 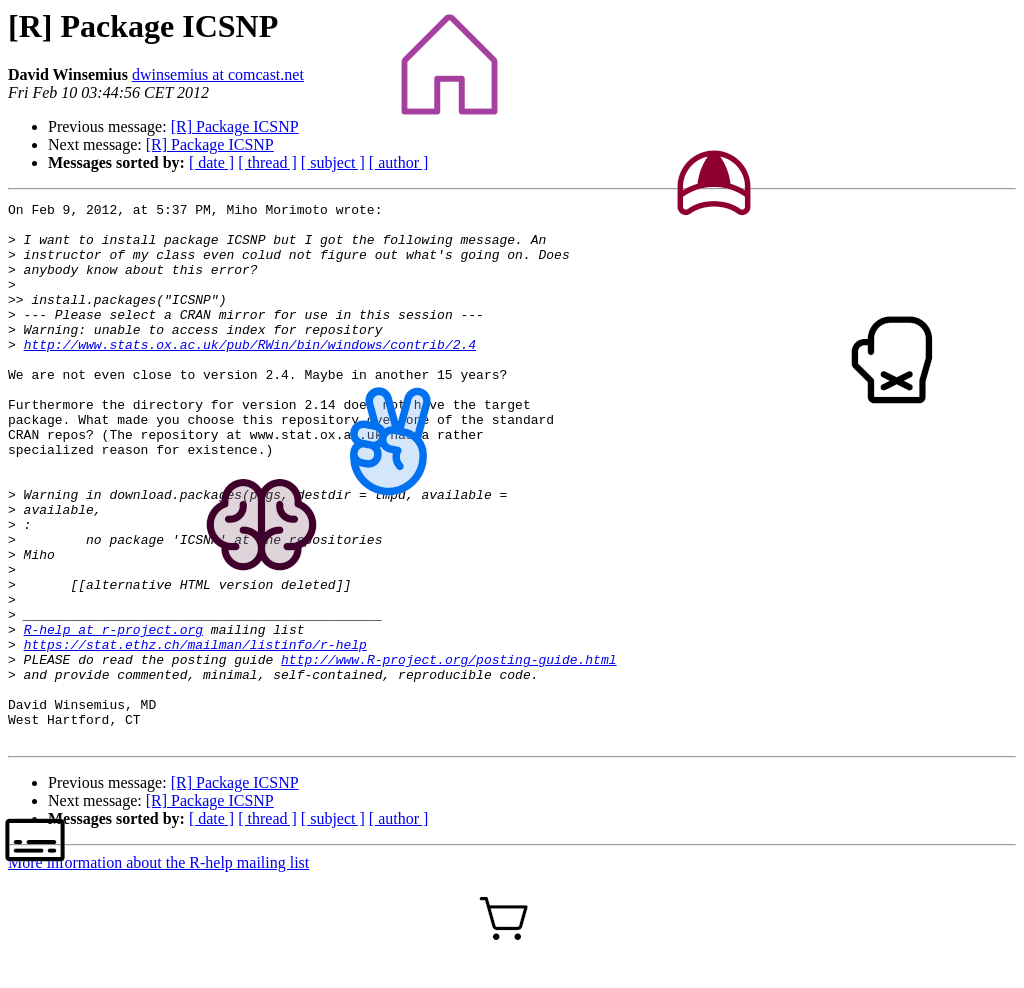 What do you see at coordinates (388, 441) in the screenshot?
I see `peace sign gesture or emoji reaction` at bounding box center [388, 441].